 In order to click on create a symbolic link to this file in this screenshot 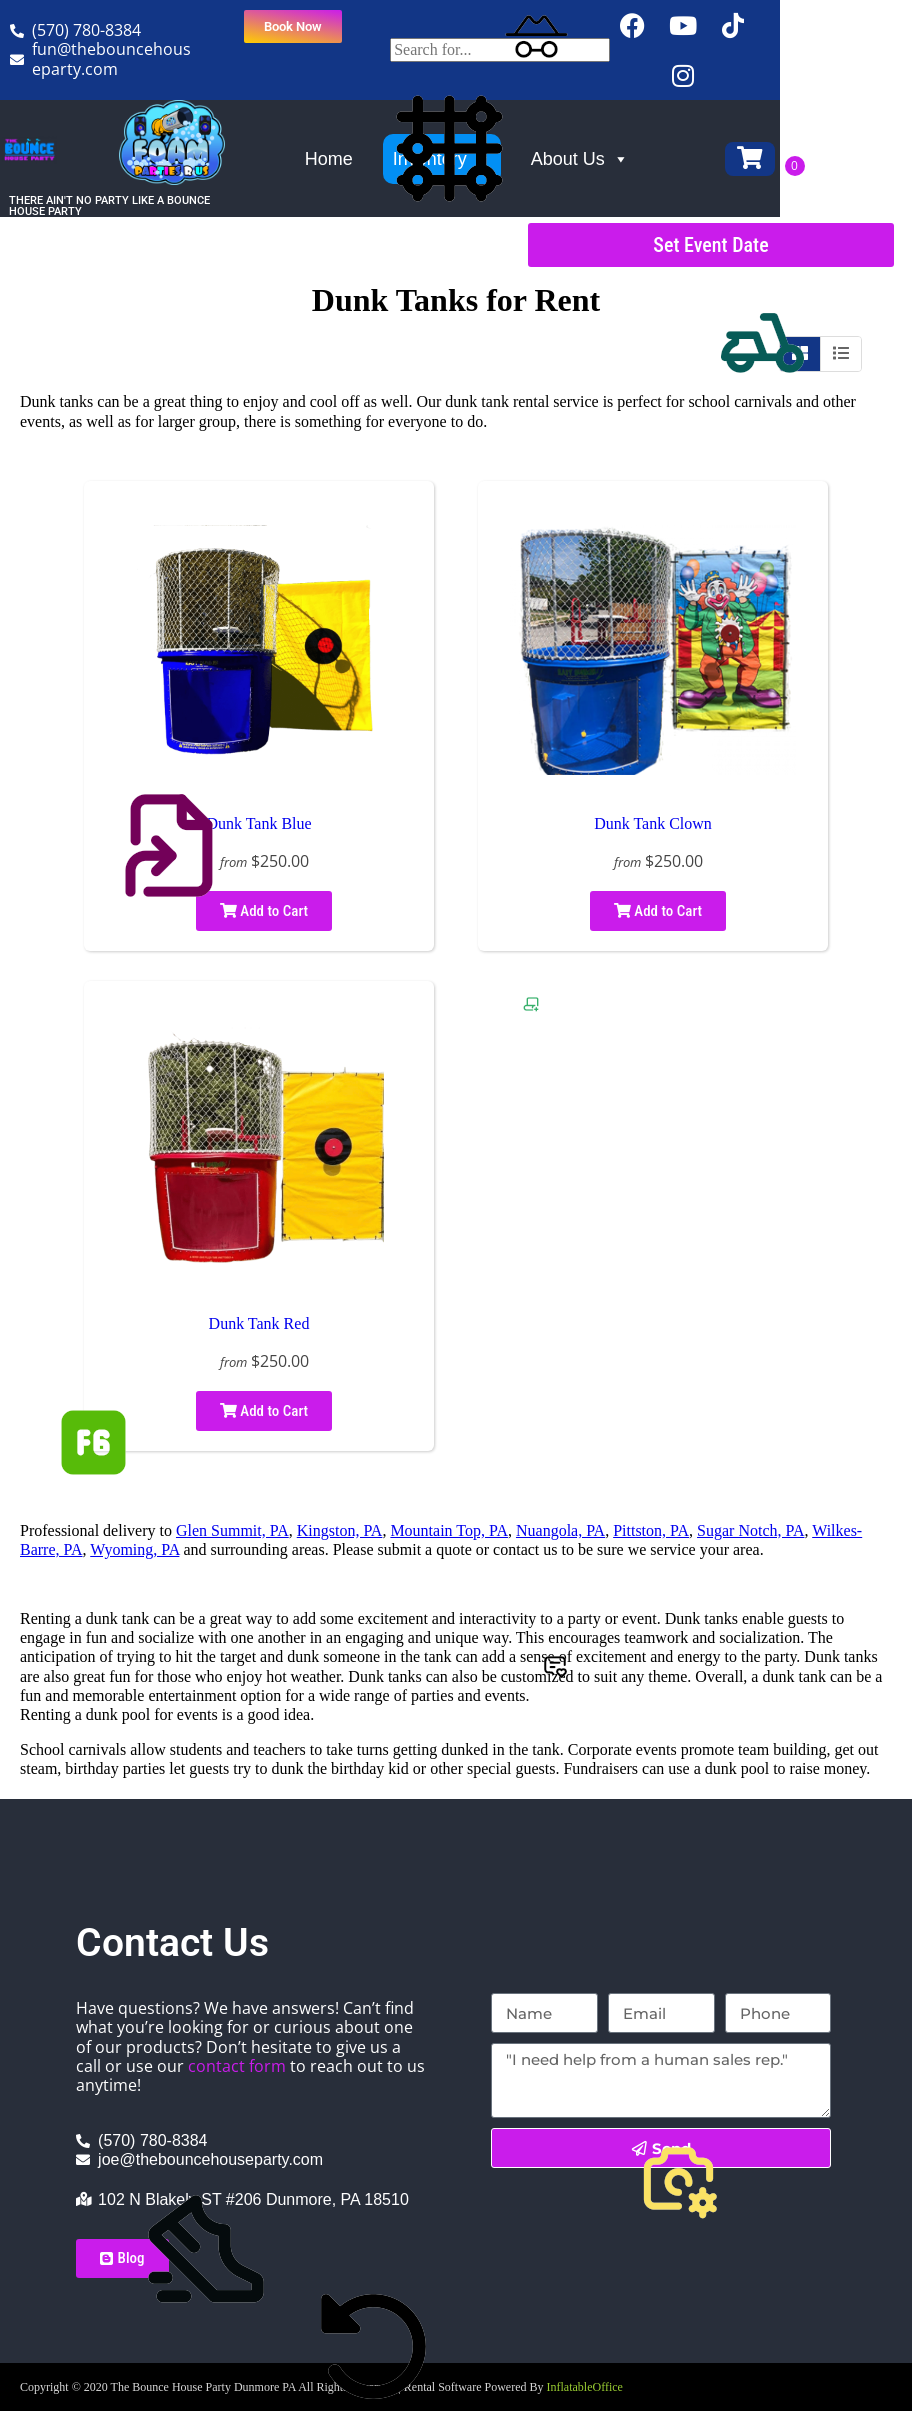, I will do `click(171, 845)`.